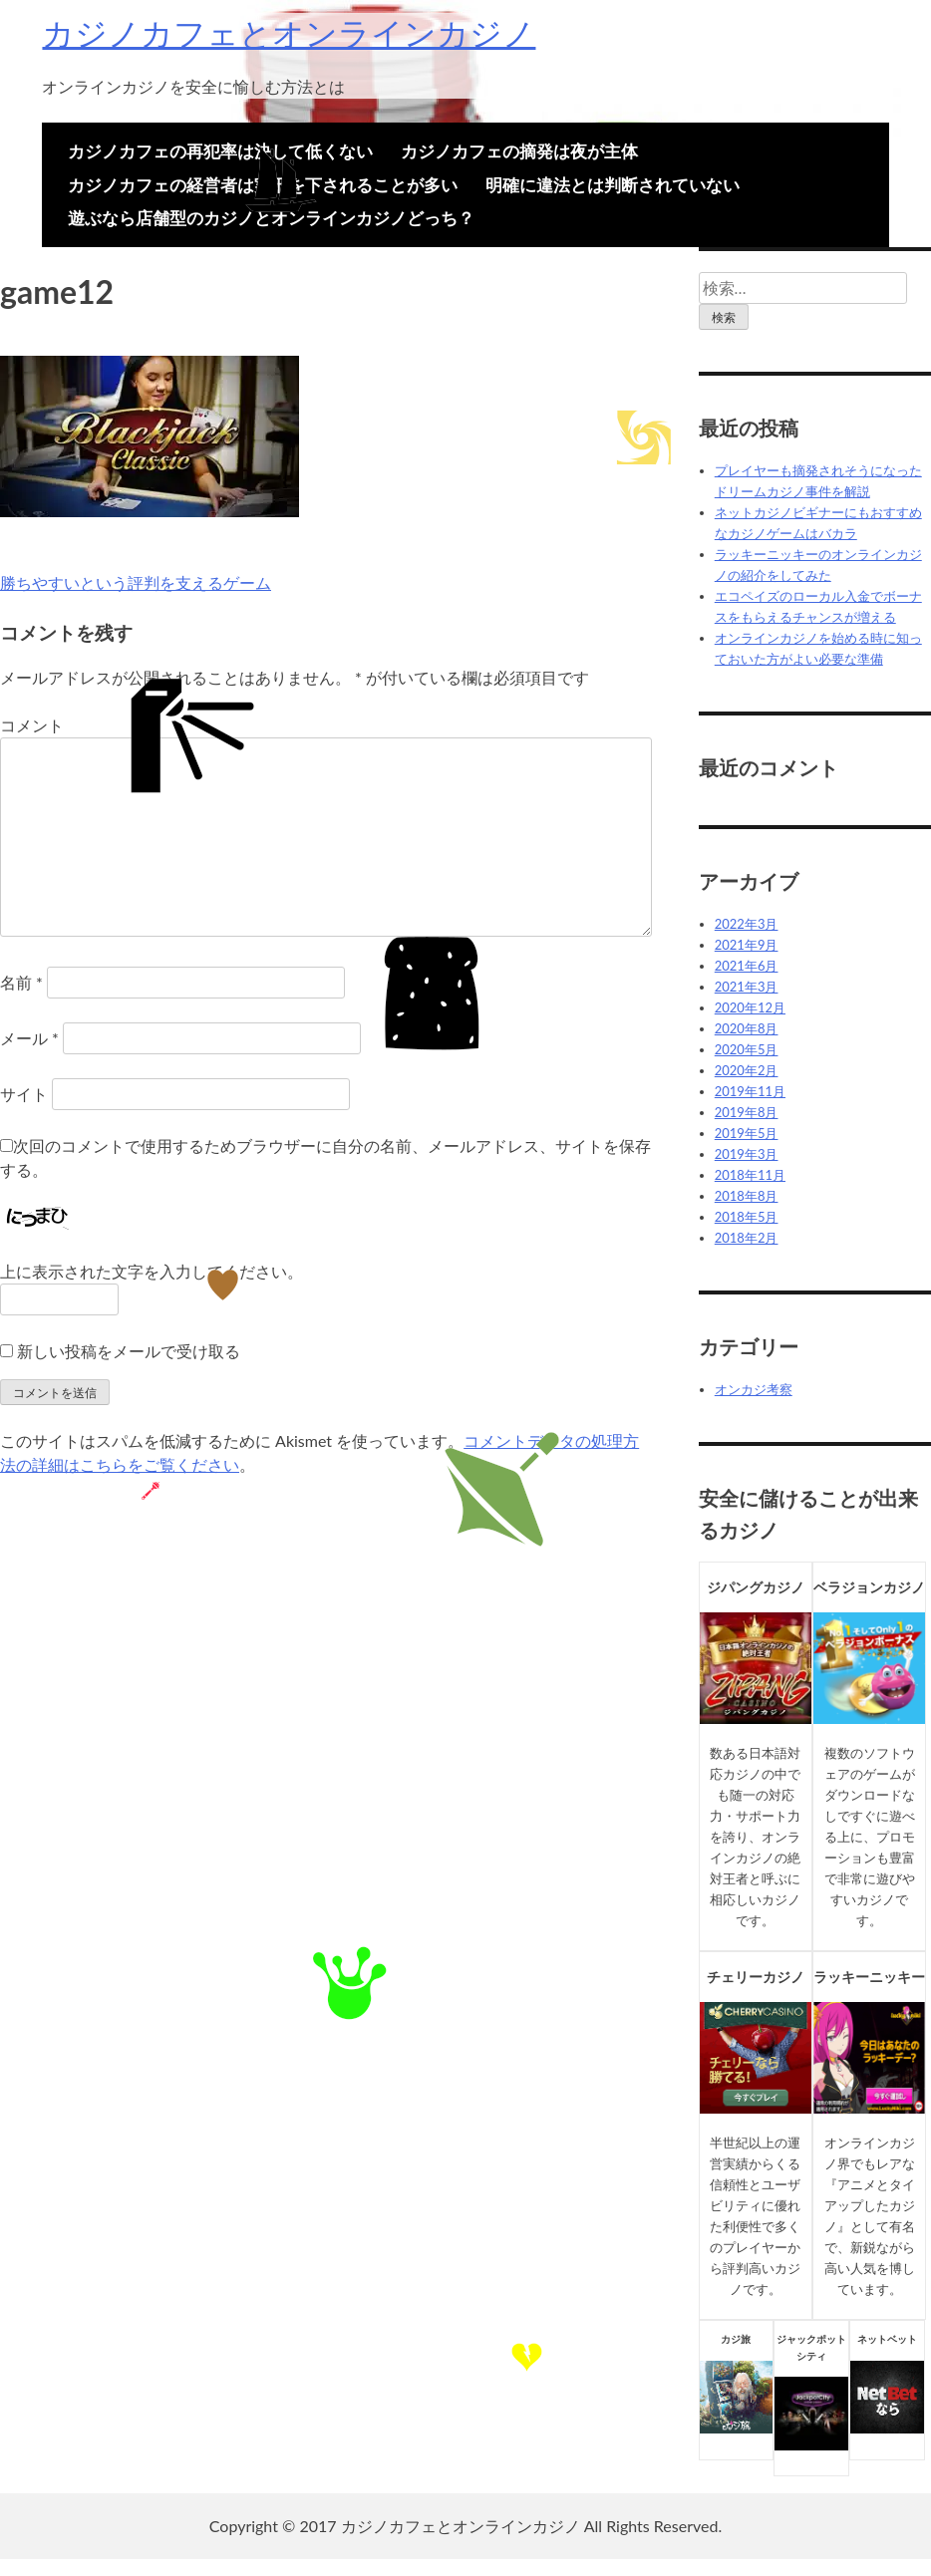 Image resolution: width=931 pixels, height=2576 pixels. I want to click on food or bakery category indicator, so click(432, 992).